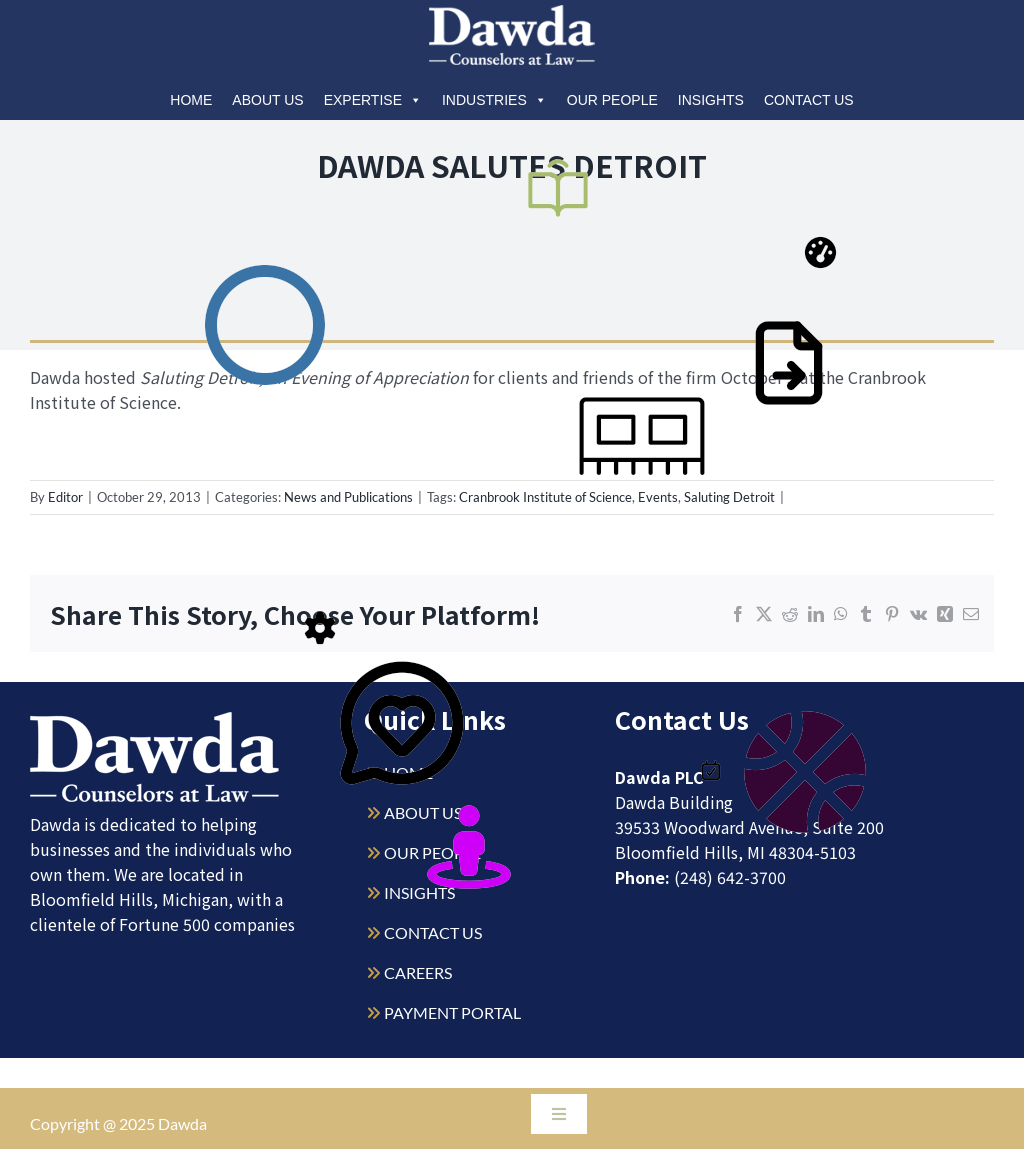 Image resolution: width=1024 pixels, height=1149 pixels. I want to click on confirm or complete a scheduled event, so click(711, 771).